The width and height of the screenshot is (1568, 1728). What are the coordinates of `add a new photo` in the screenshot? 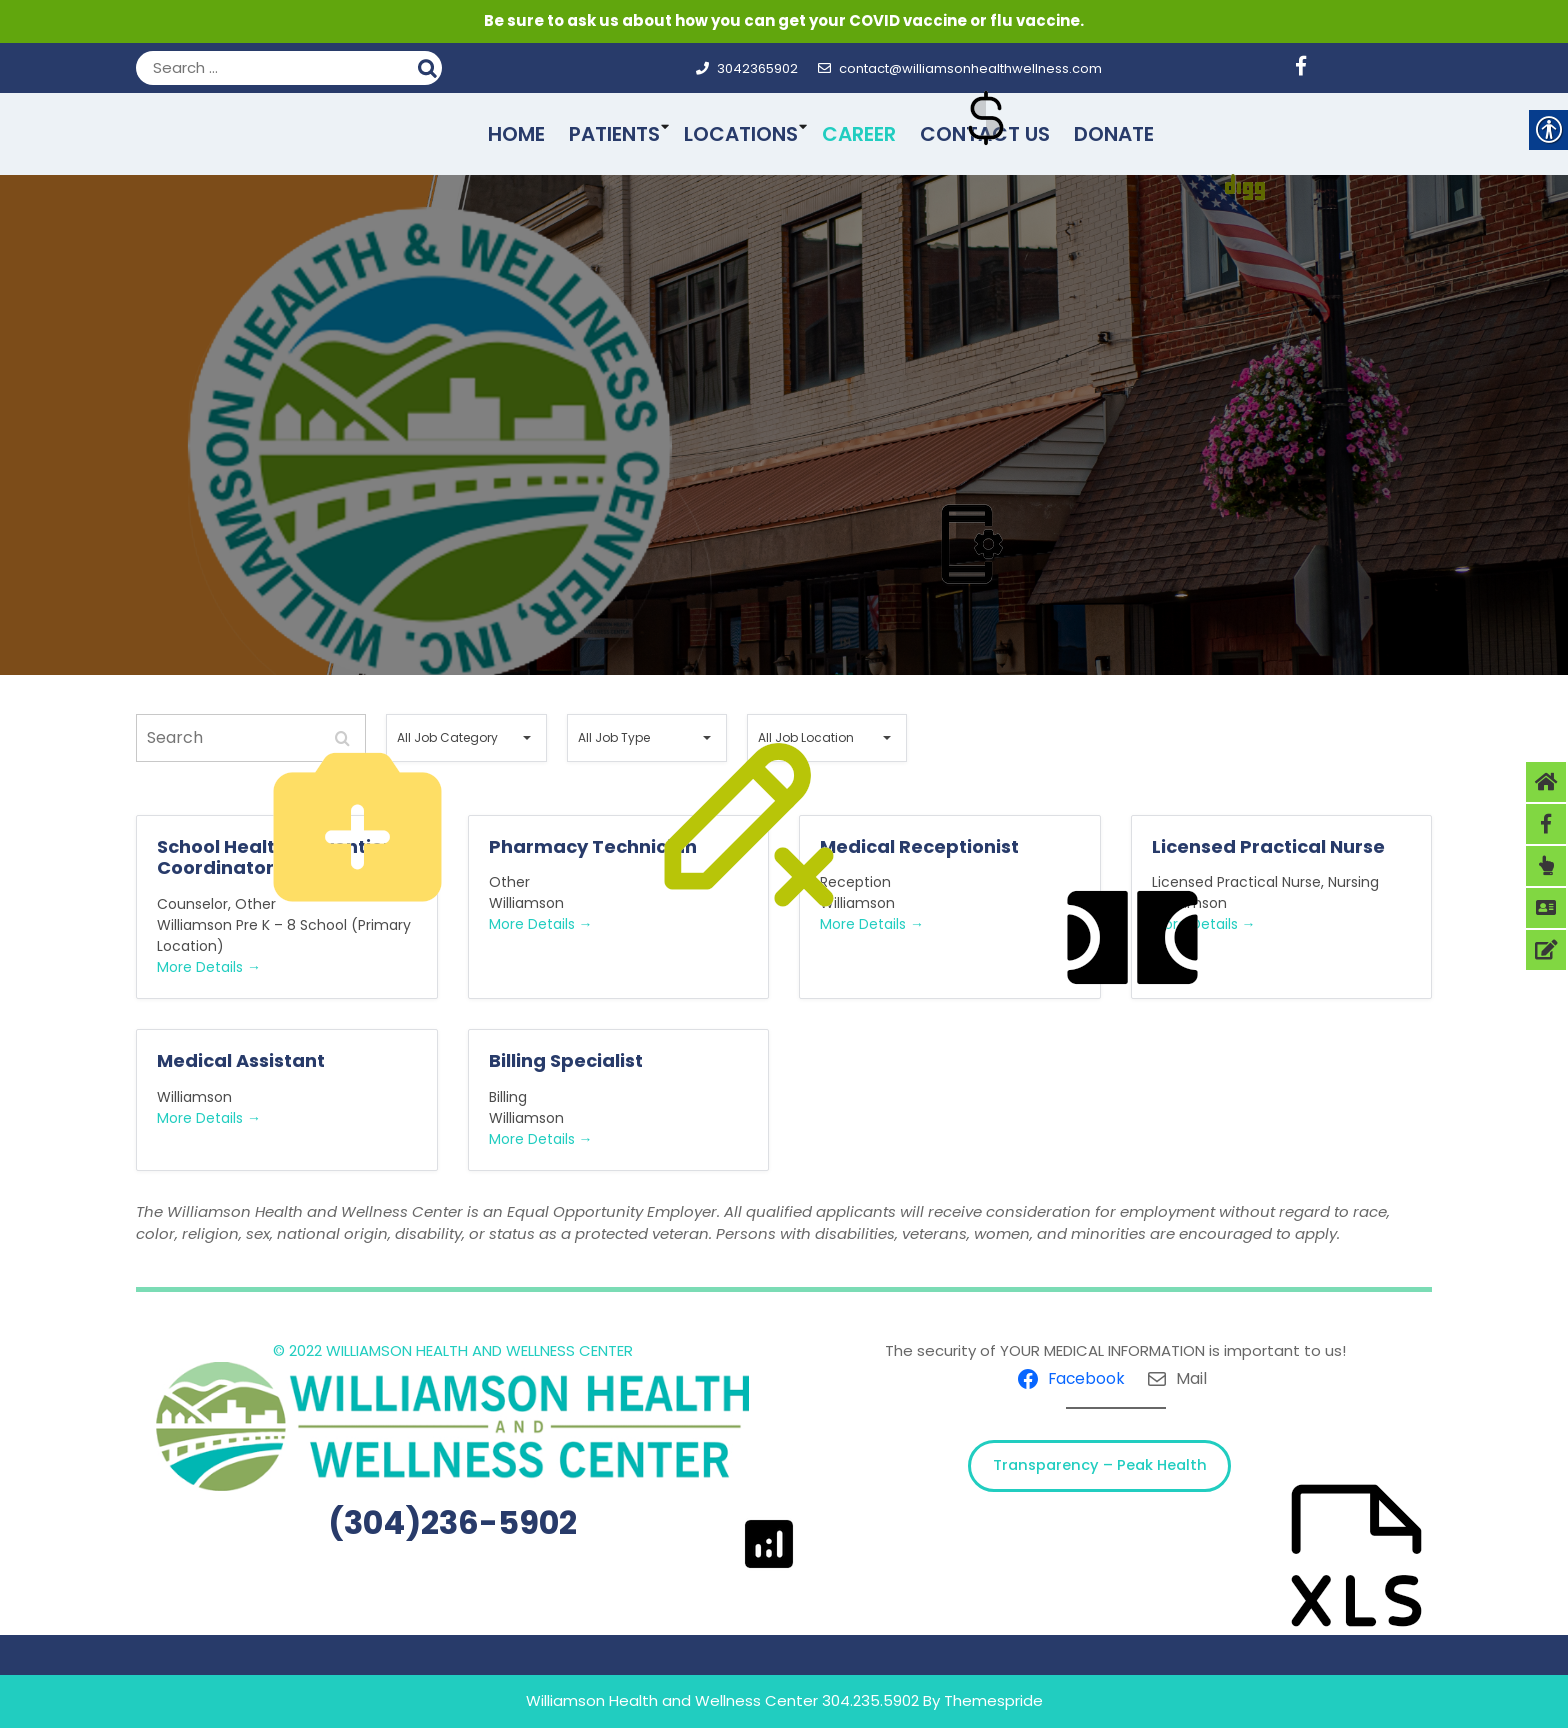 It's located at (357, 830).